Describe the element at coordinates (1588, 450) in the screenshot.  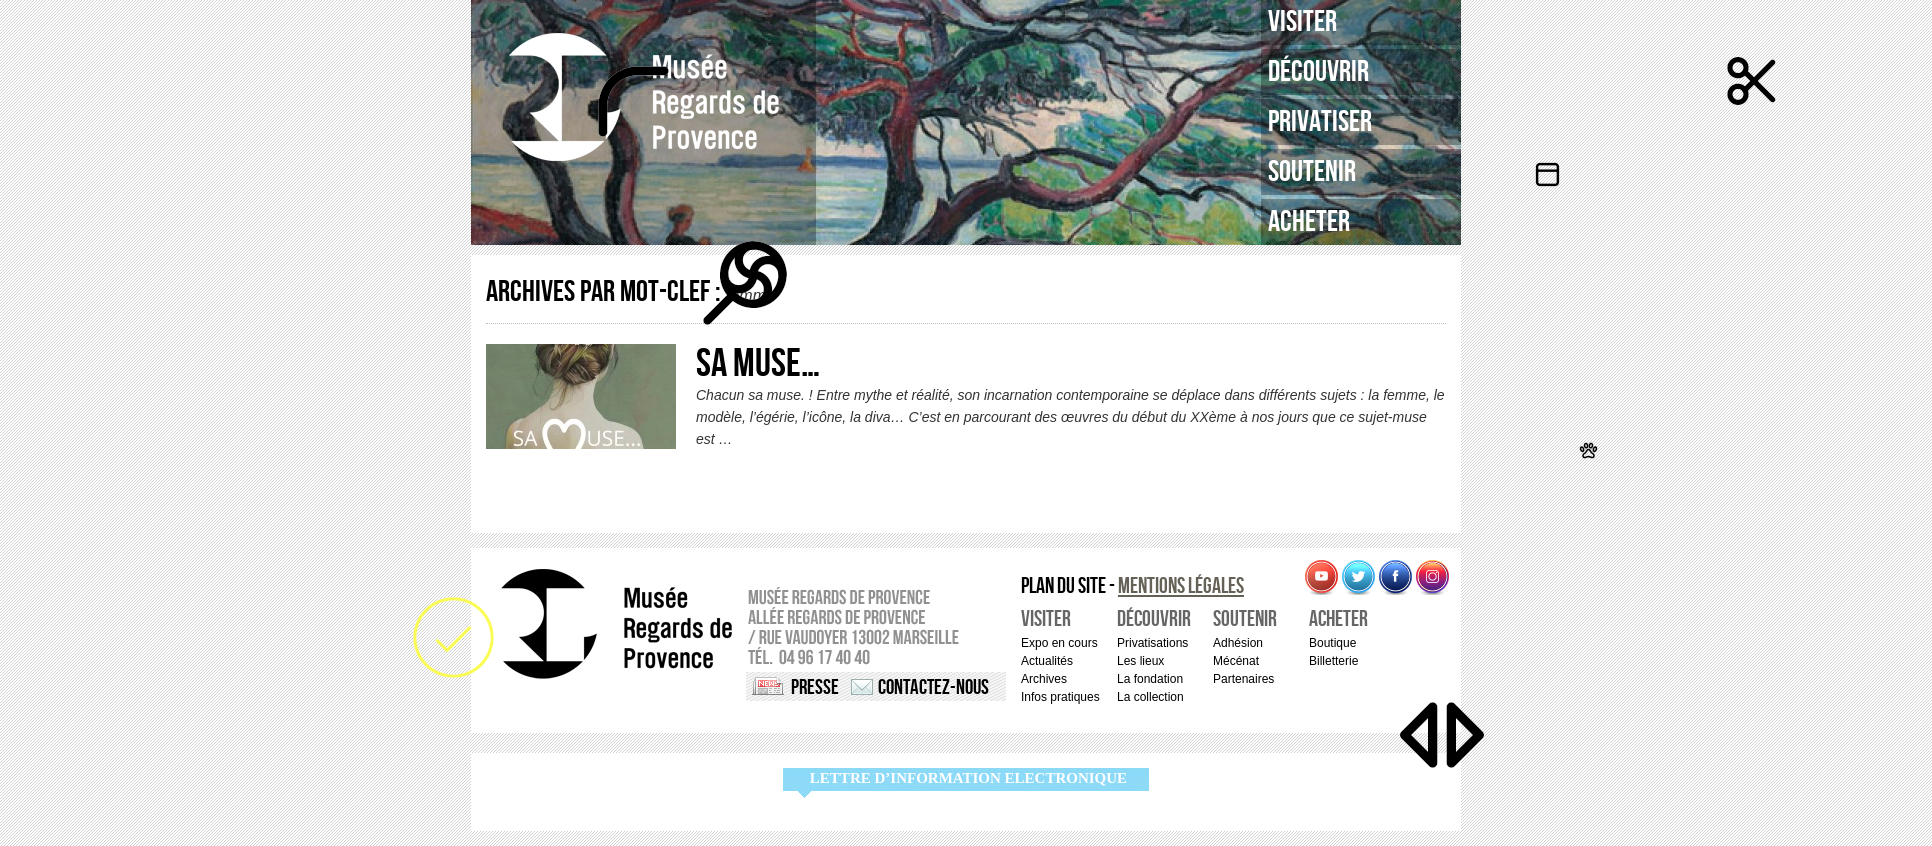
I see `access pet-related features or settings` at that location.